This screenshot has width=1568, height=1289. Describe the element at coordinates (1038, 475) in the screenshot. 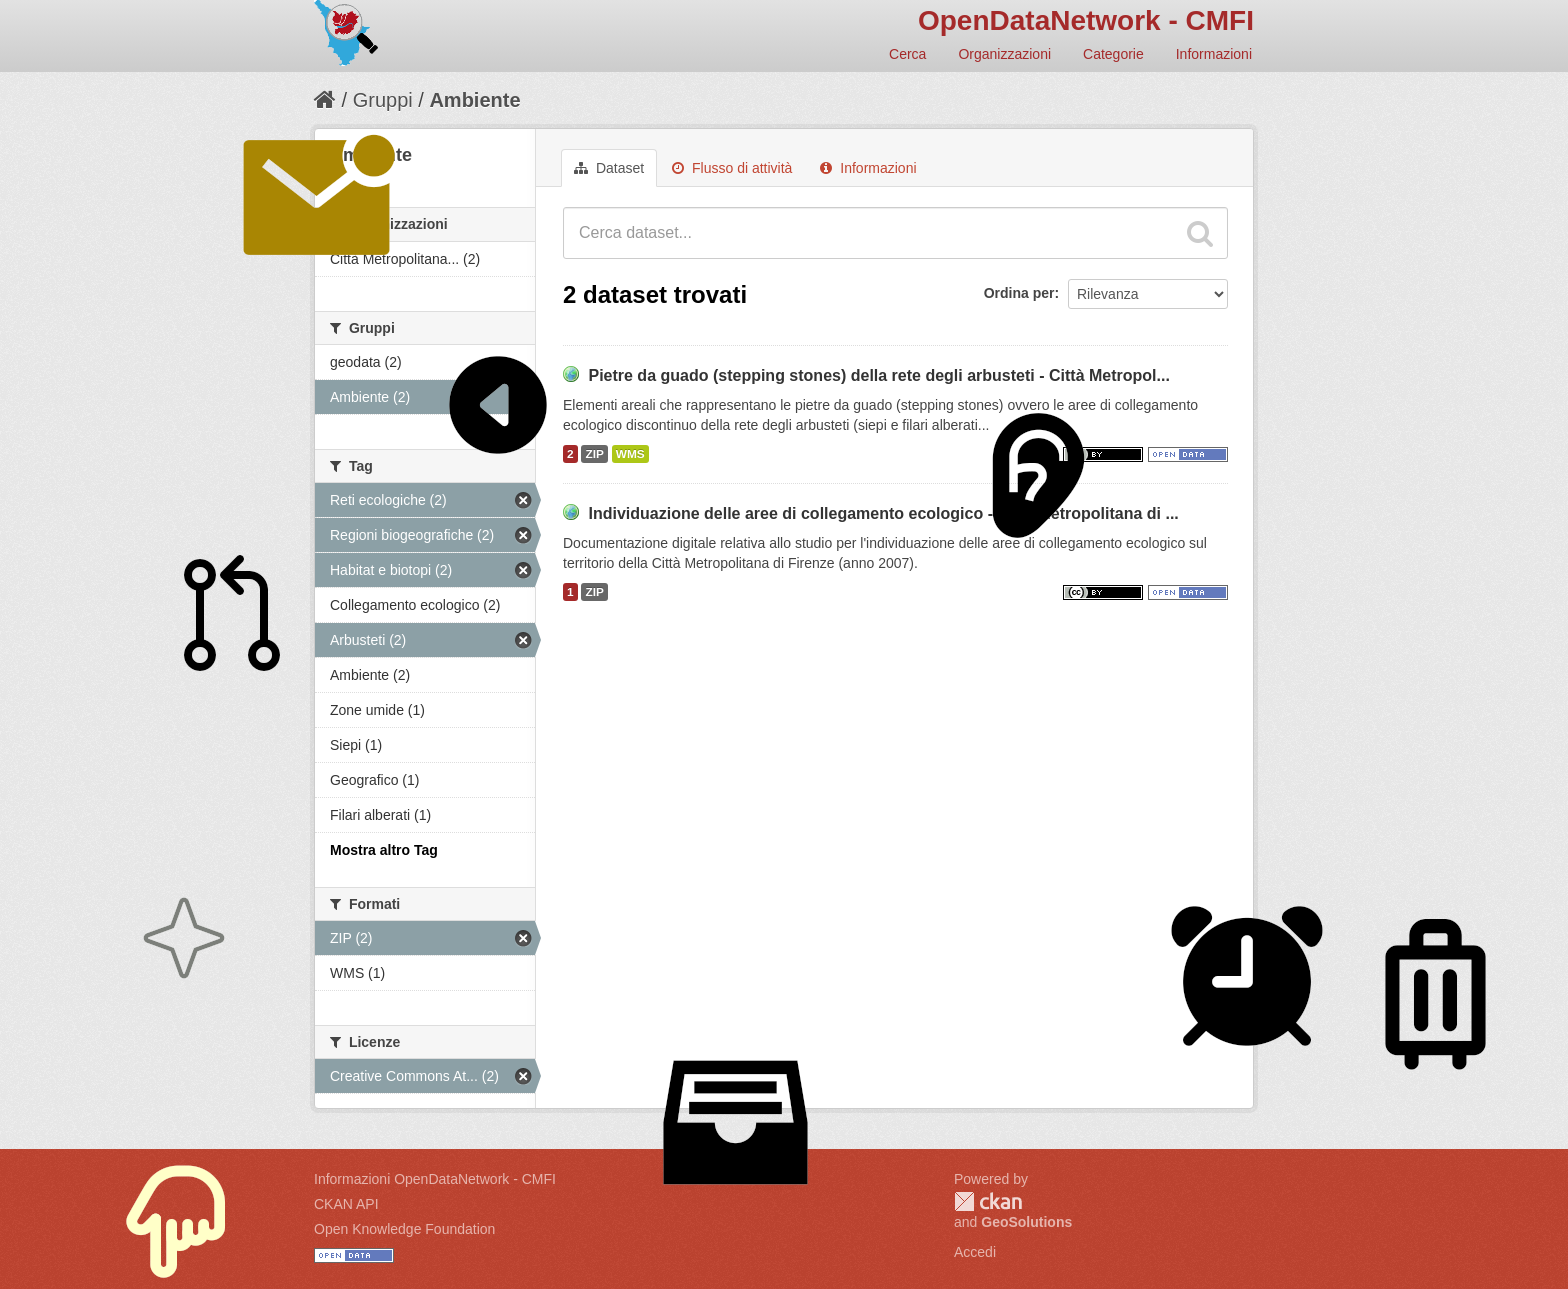

I see `accessibility settings for hearing options` at that location.